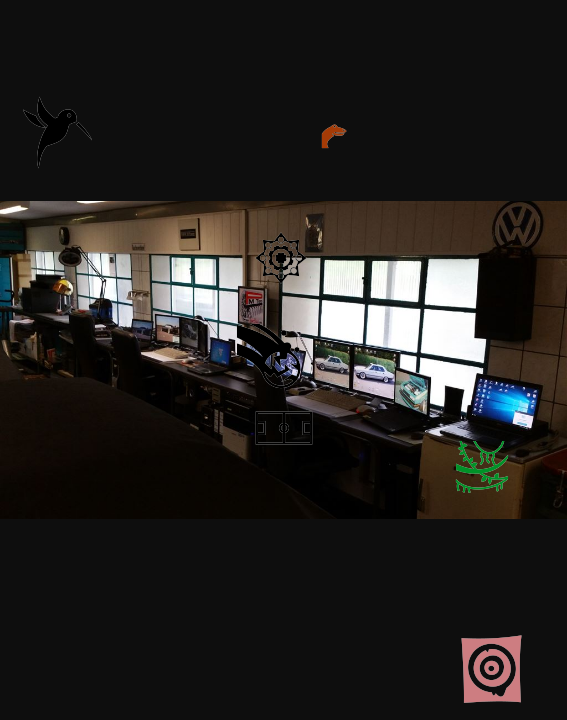  I want to click on decorative badge or achievement emblem, so click(281, 258).